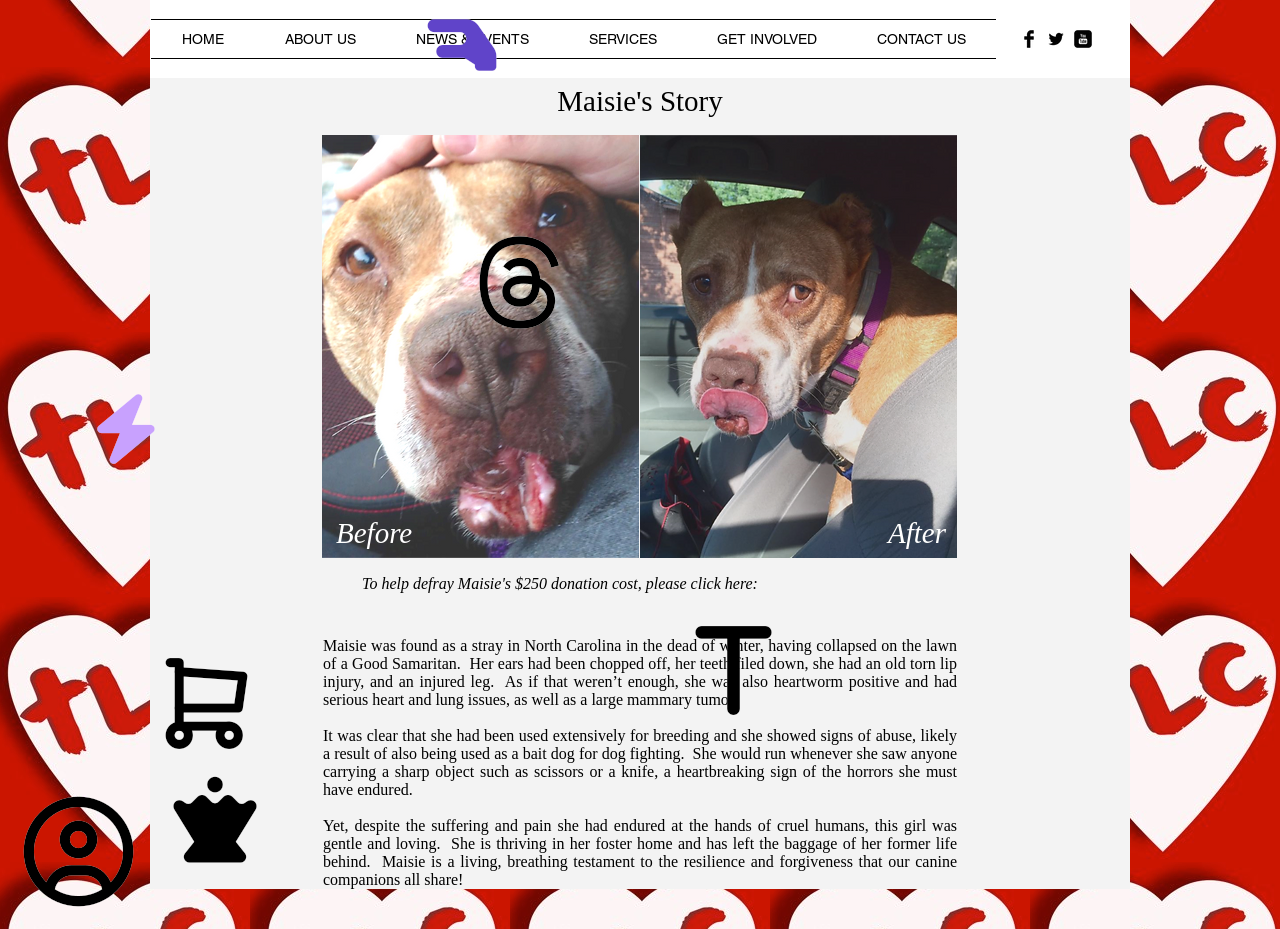  What do you see at coordinates (206, 703) in the screenshot?
I see `view your shopping cart` at bounding box center [206, 703].